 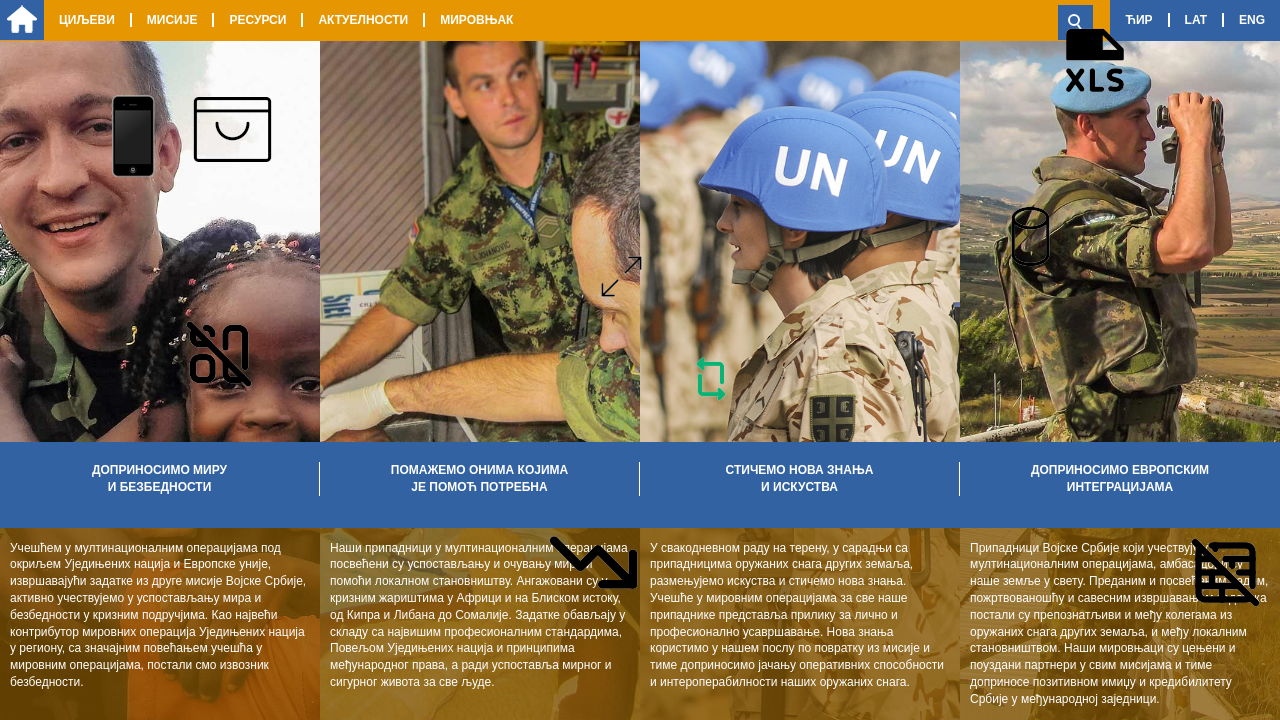 I want to click on disable wall or barrier feature, so click(x=1225, y=572).